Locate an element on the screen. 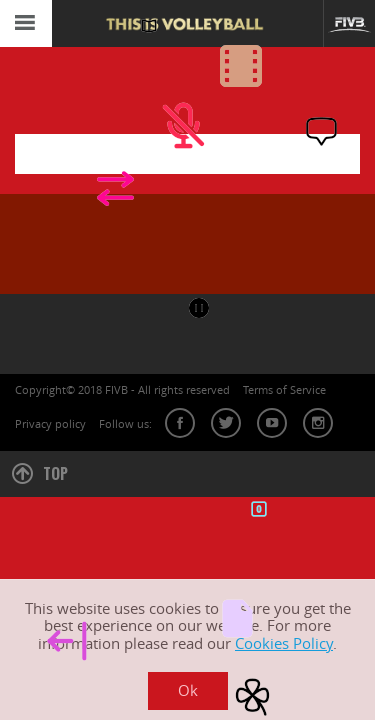 This screenshot has height=720, width=375. indicates a lucky or bonus reward is located at coordinates (252, 696).